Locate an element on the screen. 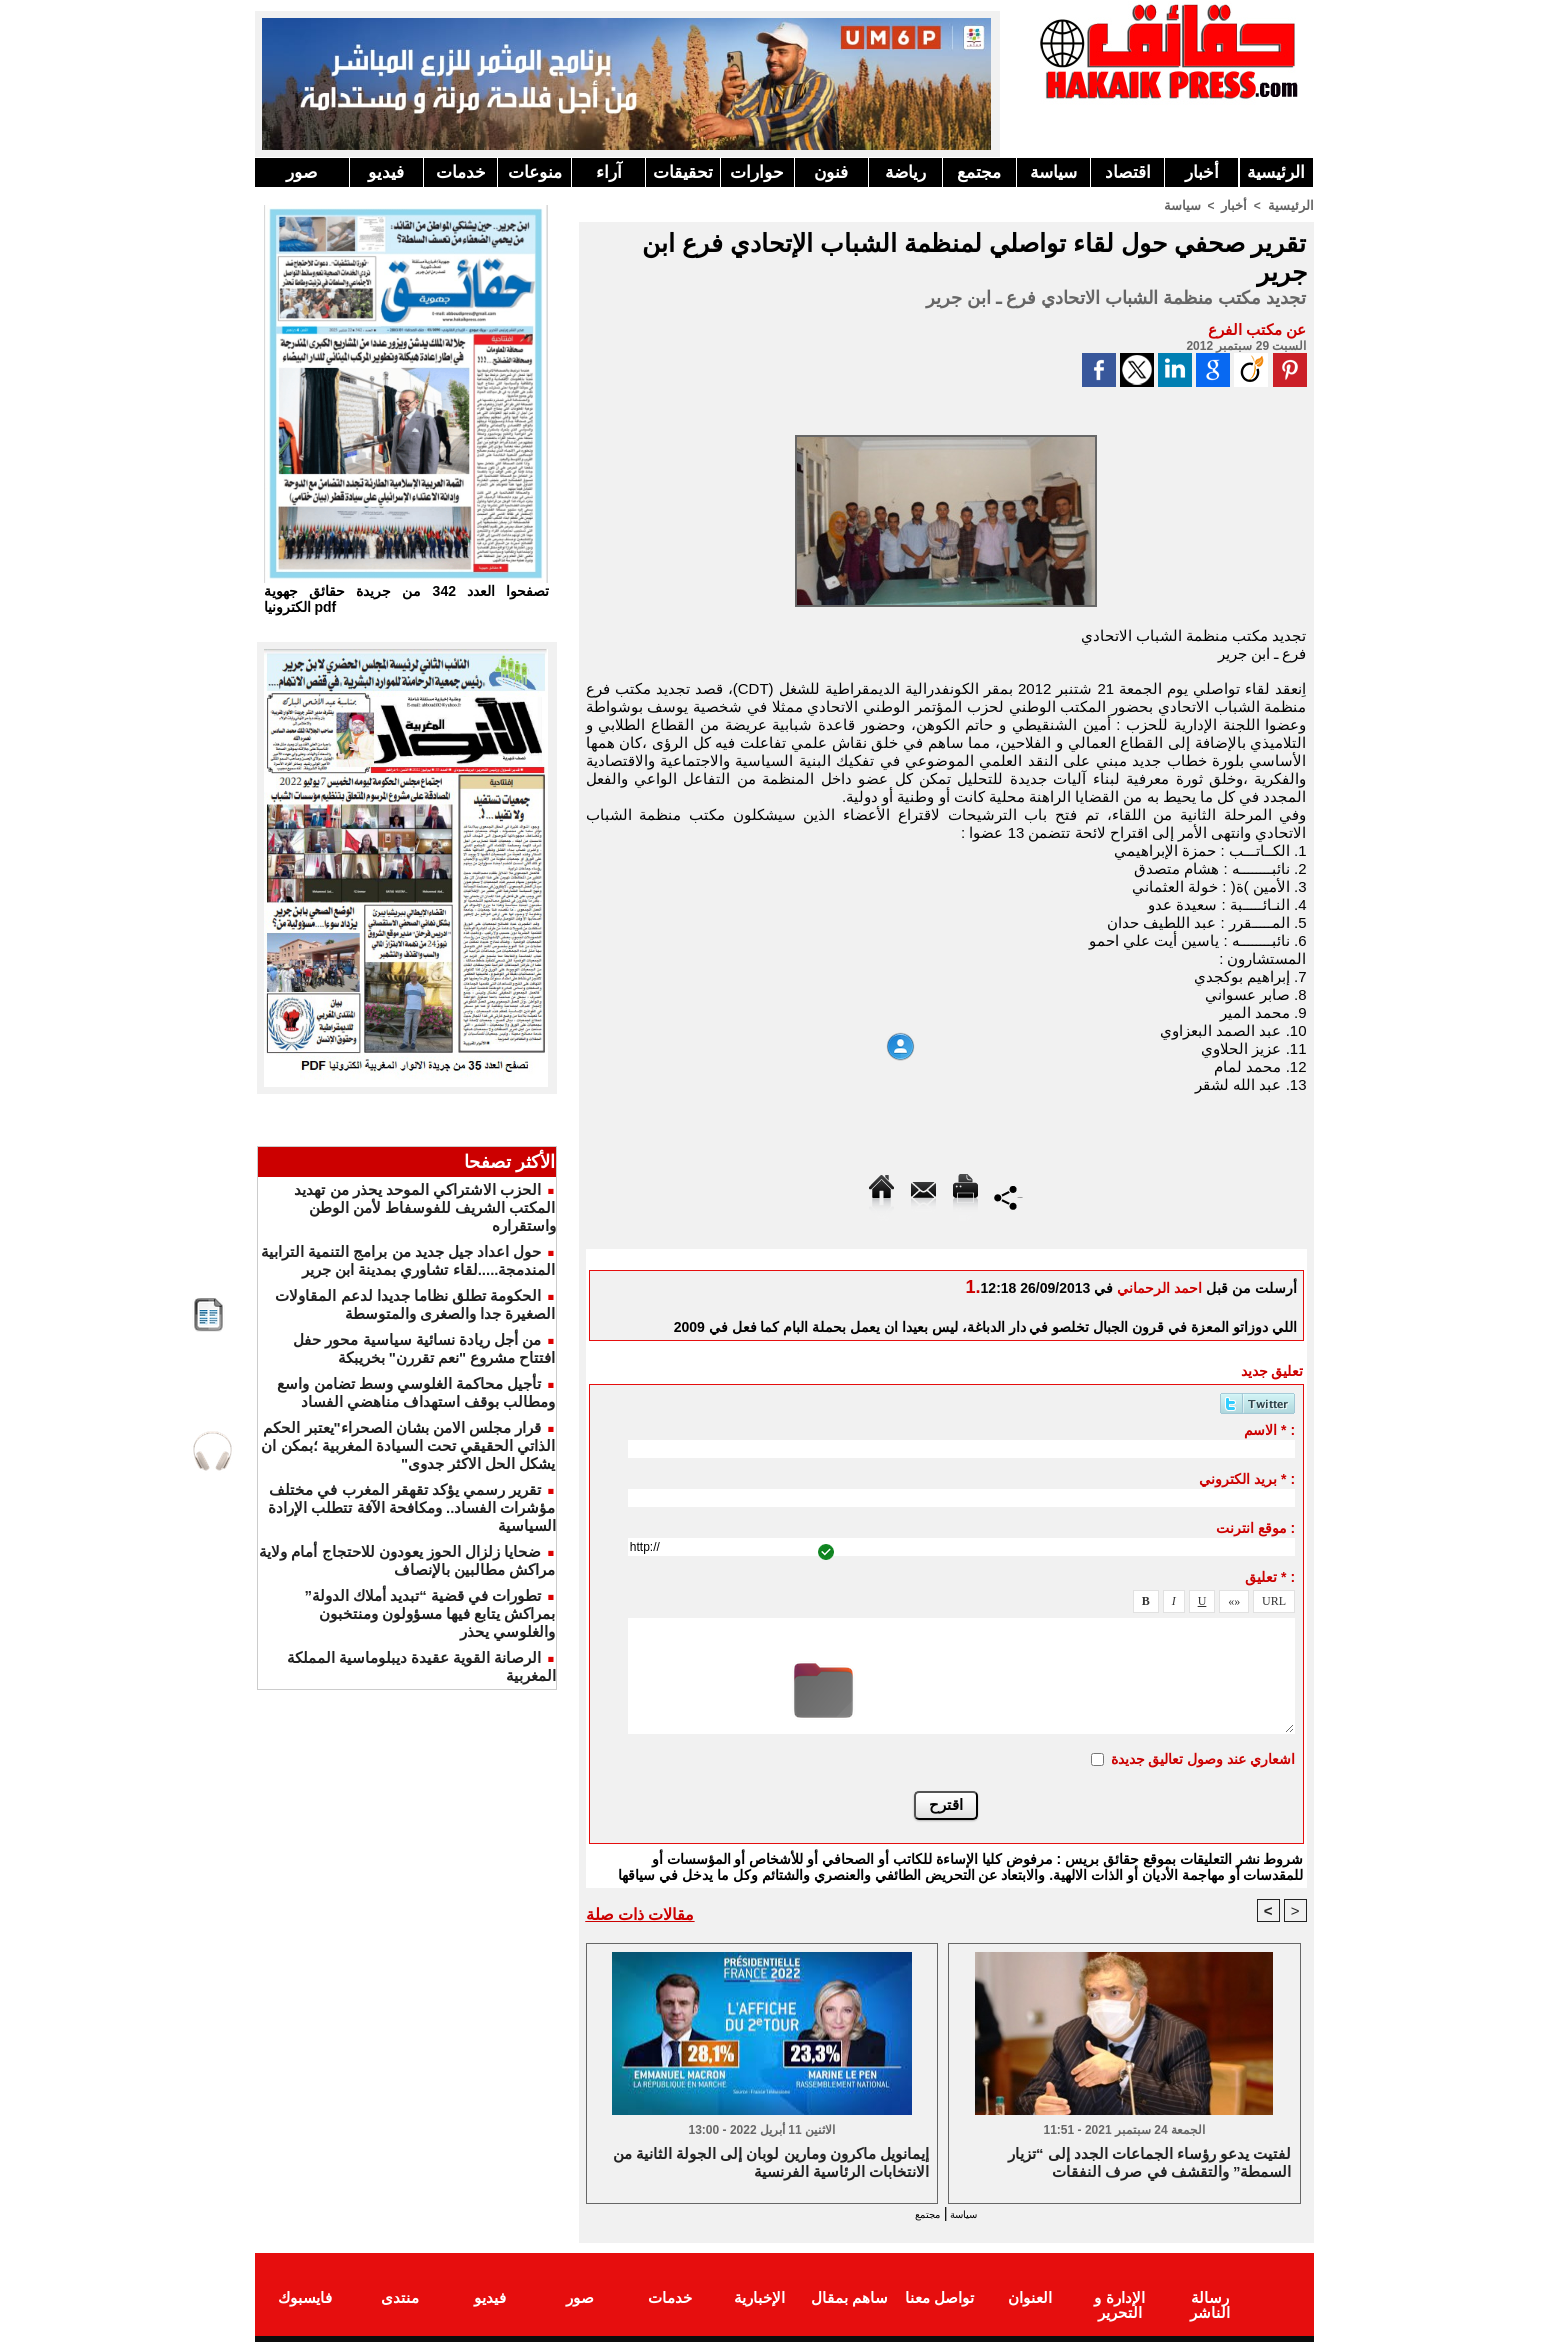  connect bluetooth headphones is located at coordinates (212, 1451).